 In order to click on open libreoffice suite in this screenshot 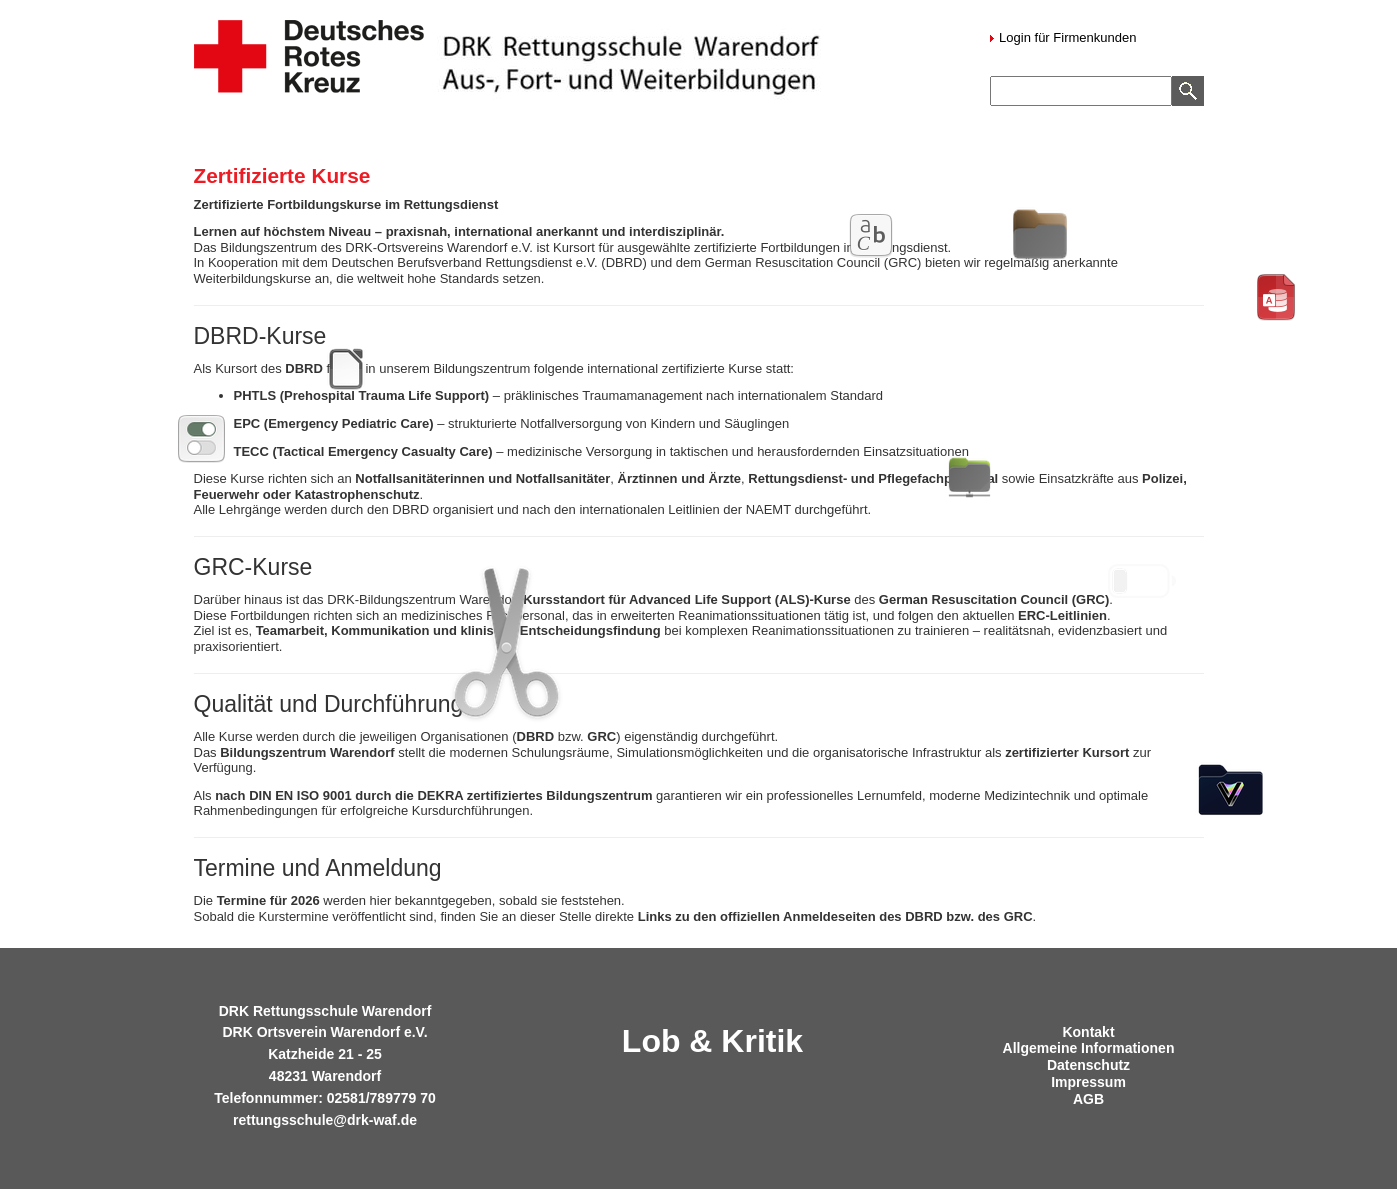, I will do `click(346, 369)`.